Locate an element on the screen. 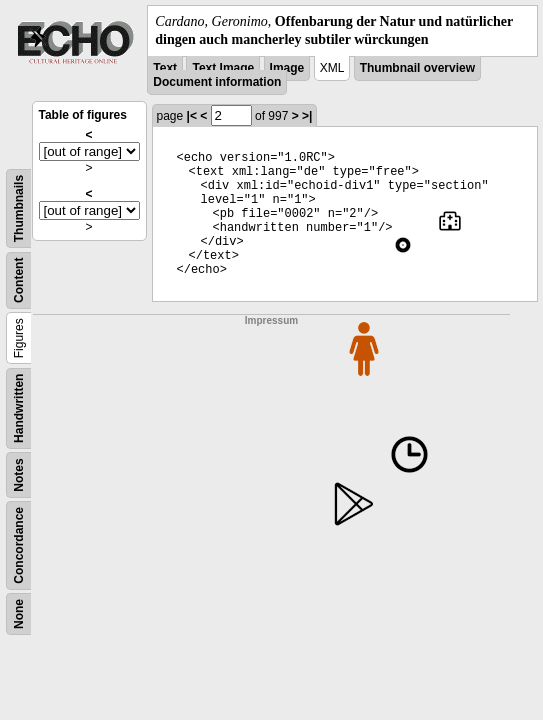 The height and width of the screenshot is (720, 543). find nearby hospitals or medical facilities is located at coordinates (450, 221).